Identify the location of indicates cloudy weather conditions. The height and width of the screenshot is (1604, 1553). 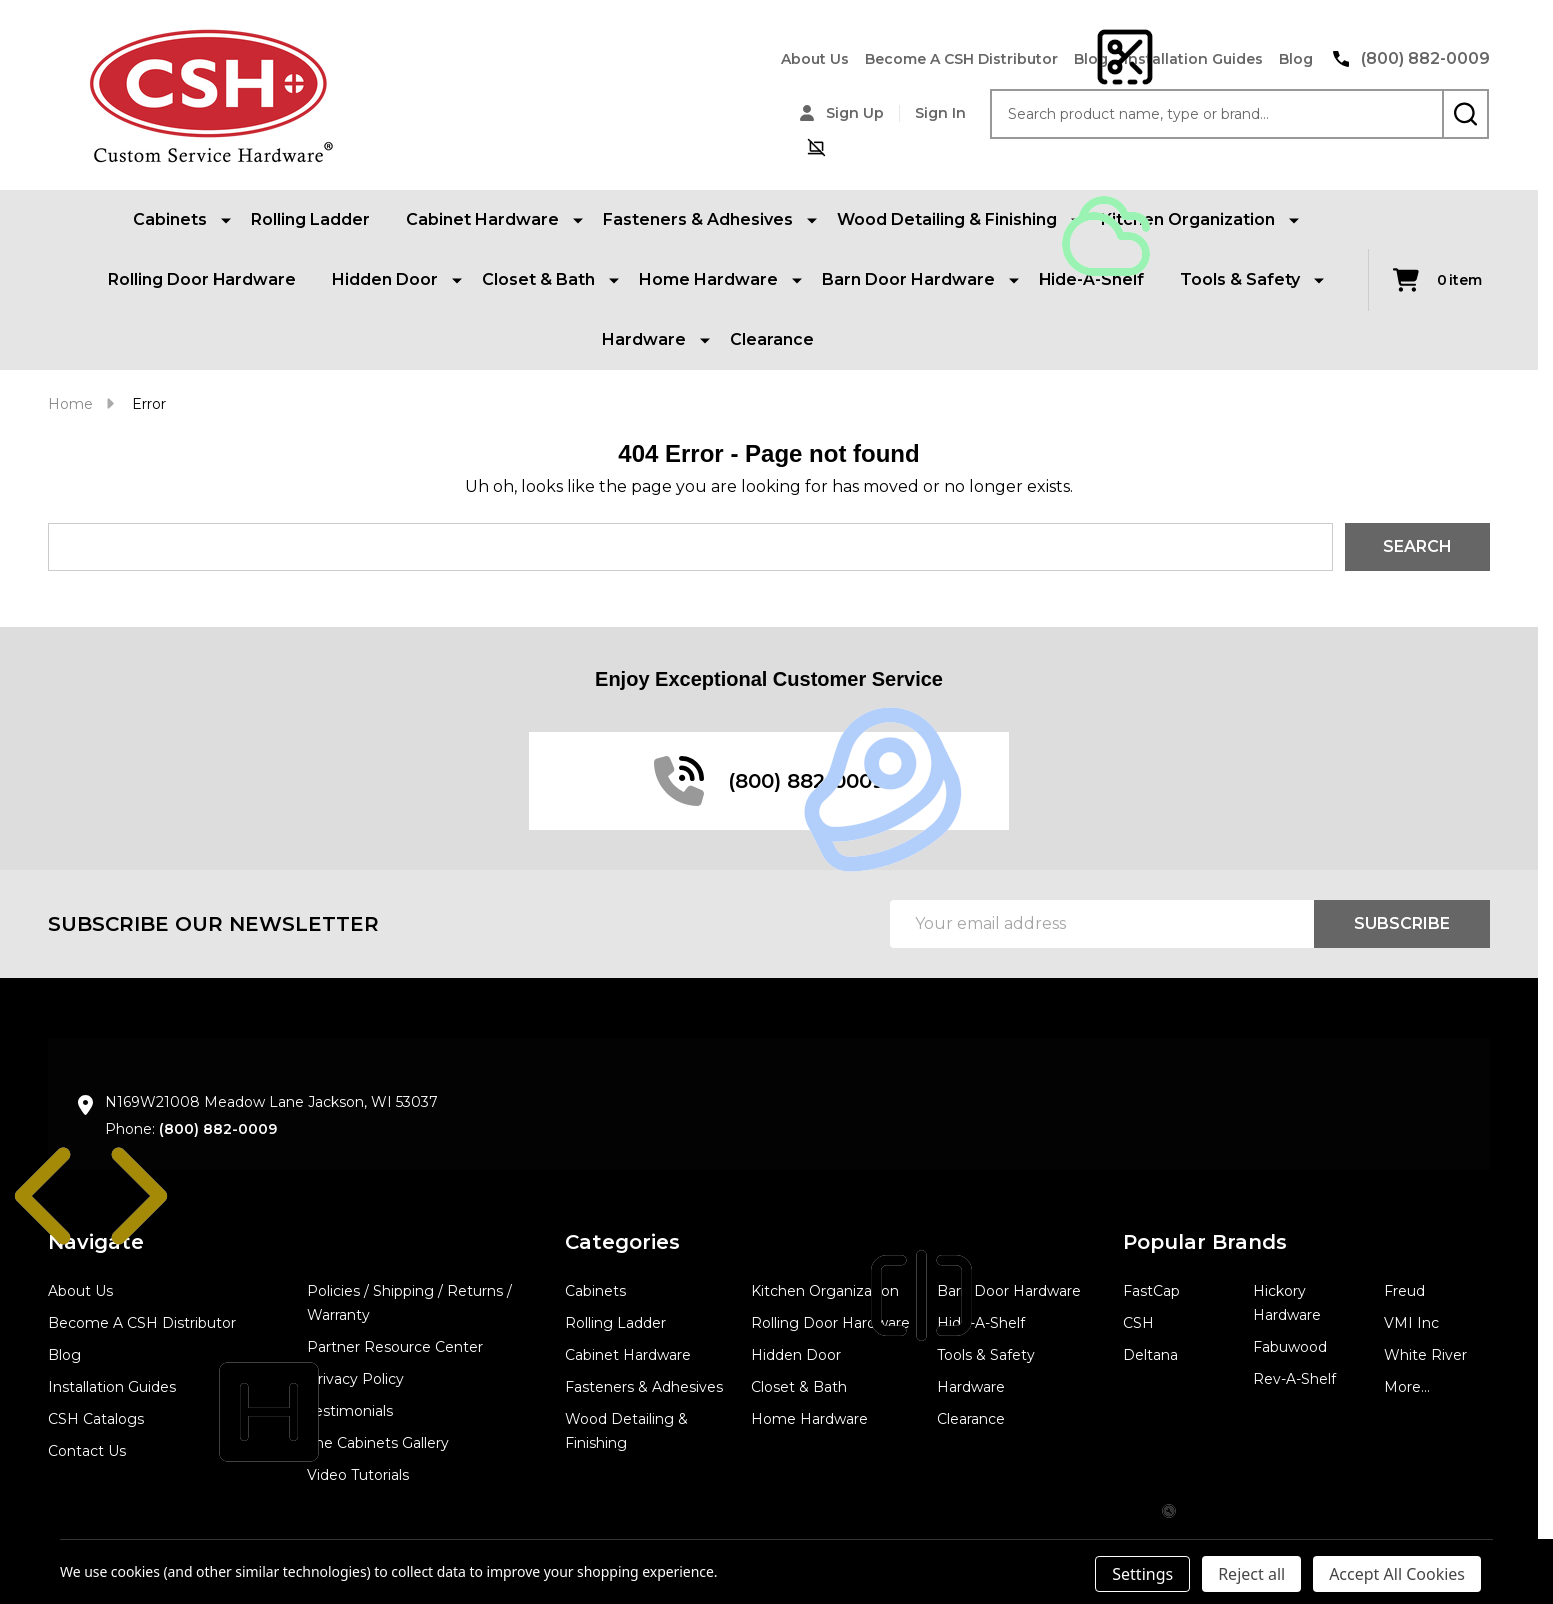
(1106, 236).